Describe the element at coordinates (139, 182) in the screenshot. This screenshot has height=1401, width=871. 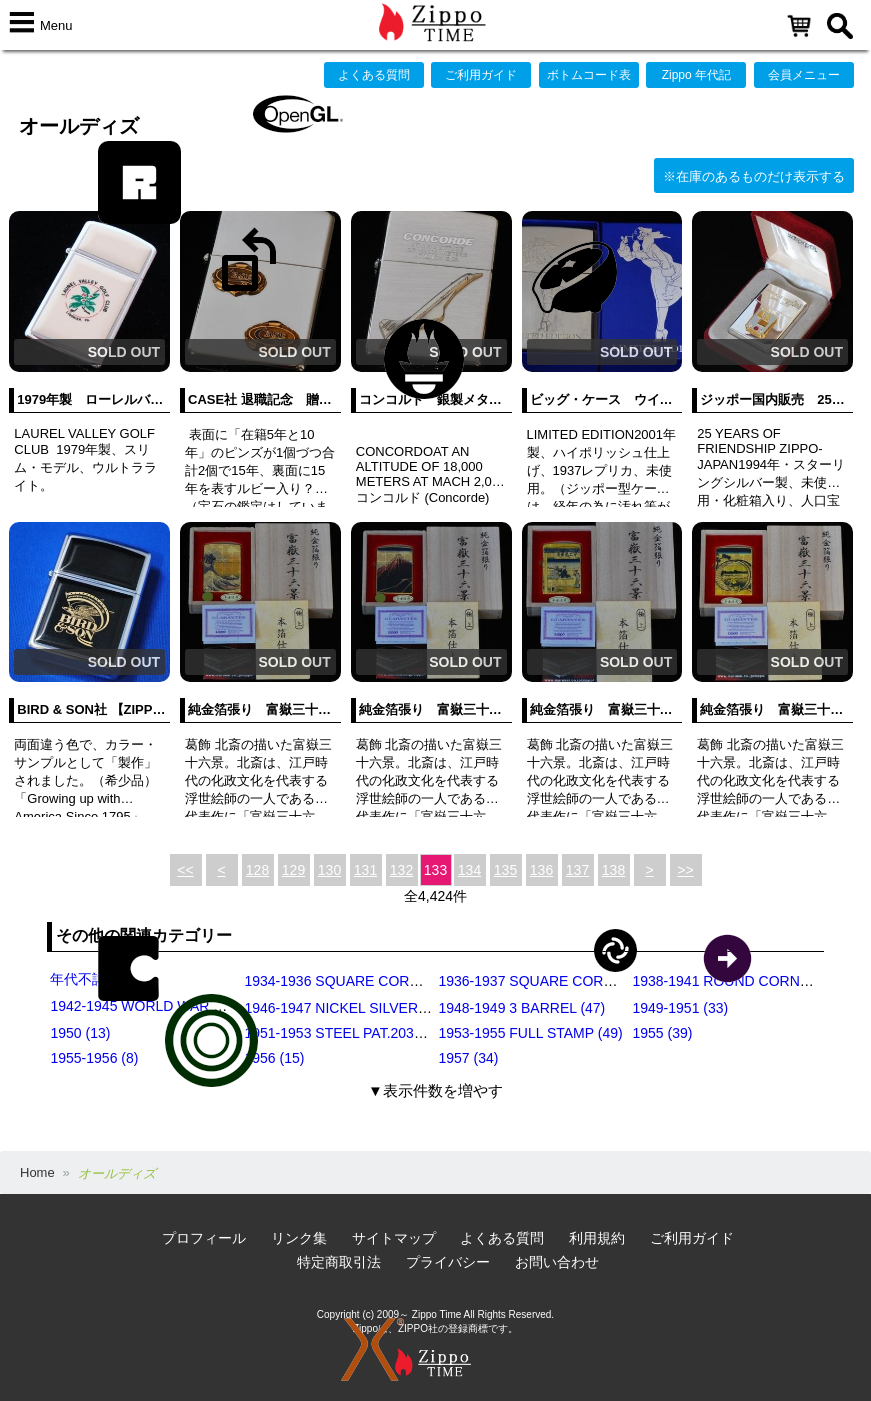
I see `ruff python linter logo` at that location.